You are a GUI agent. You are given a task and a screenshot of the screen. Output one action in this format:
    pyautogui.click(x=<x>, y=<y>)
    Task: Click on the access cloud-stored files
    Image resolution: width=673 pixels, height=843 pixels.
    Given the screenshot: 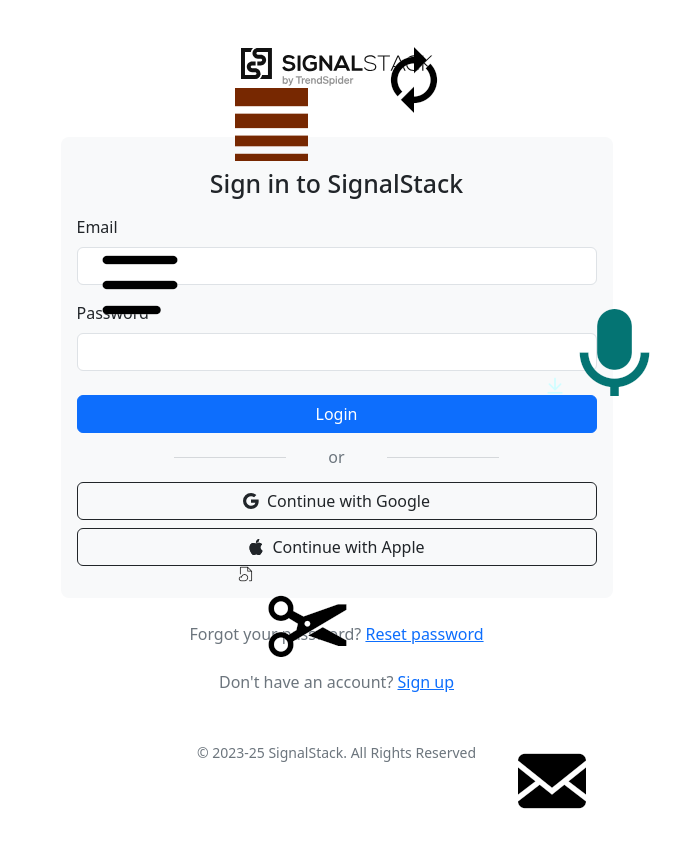 What is the action you would take?
    pyautogui.click(x=246, y=574)
    